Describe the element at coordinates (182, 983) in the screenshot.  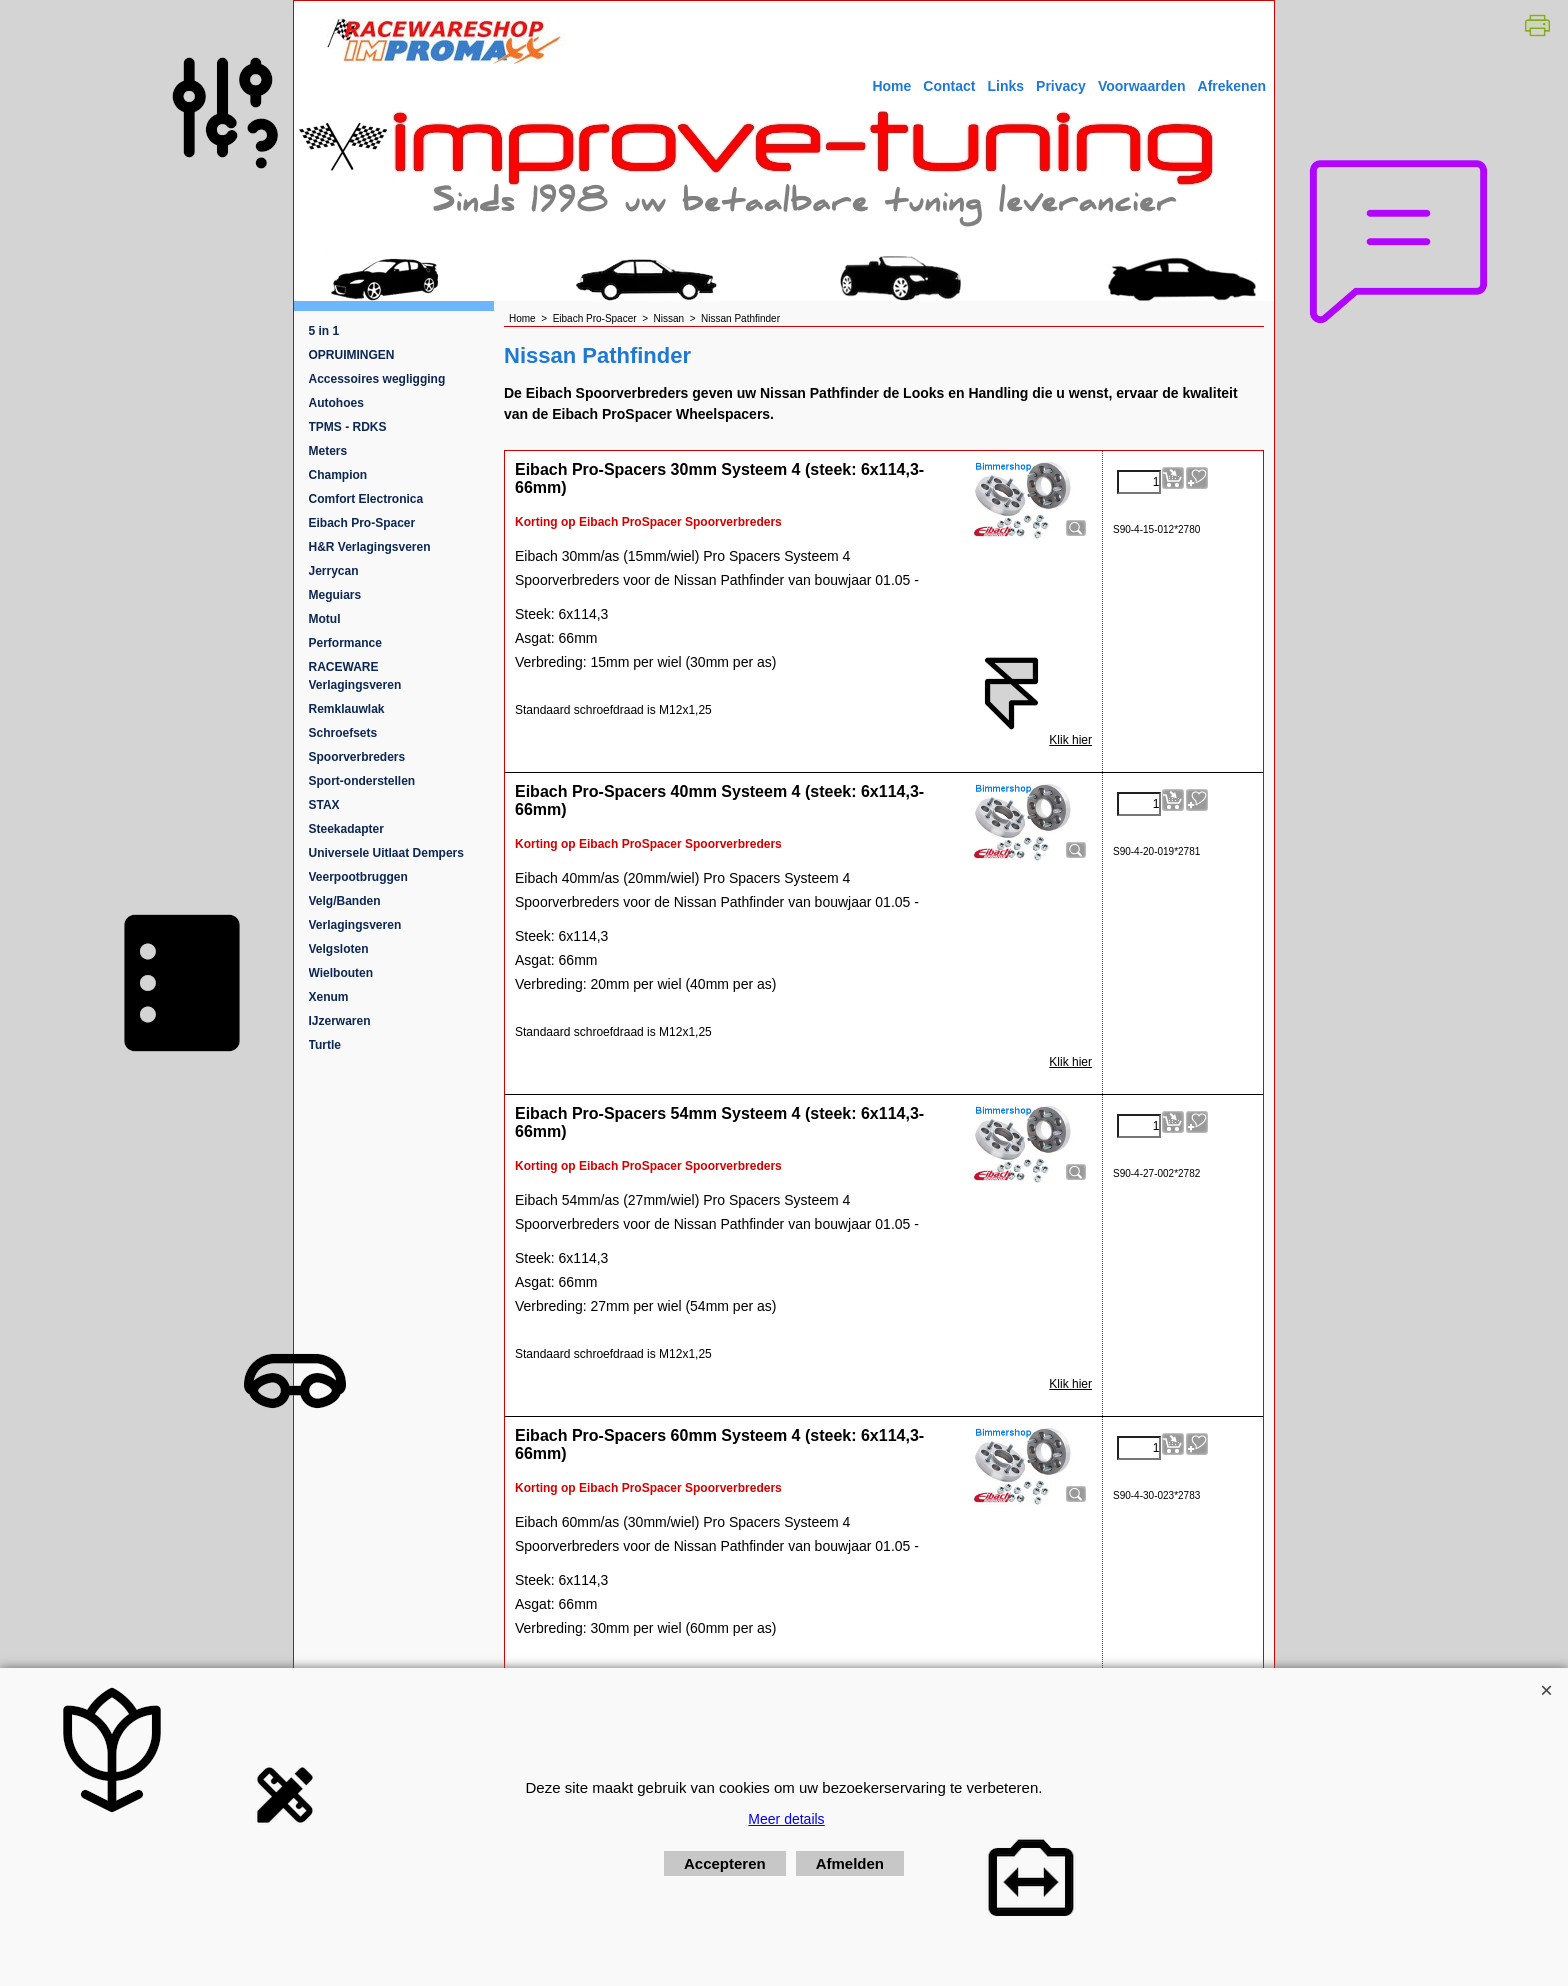
I see `view or edit screenplay documents` at that location.